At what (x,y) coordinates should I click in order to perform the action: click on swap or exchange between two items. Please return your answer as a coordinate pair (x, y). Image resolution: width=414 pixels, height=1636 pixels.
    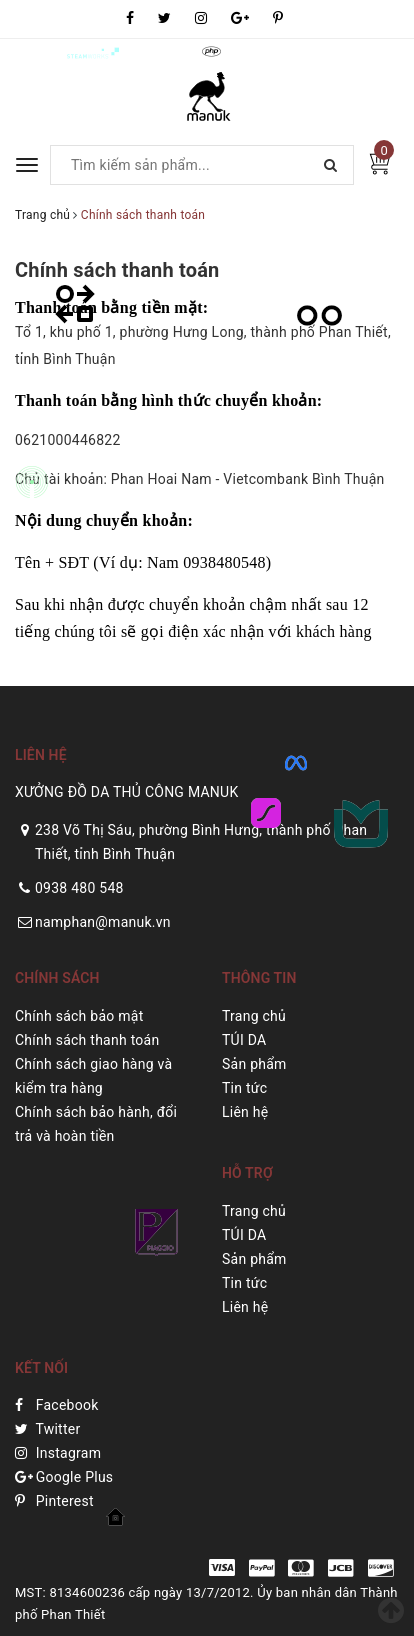
    Looking at the image, I should click on (75, 304).